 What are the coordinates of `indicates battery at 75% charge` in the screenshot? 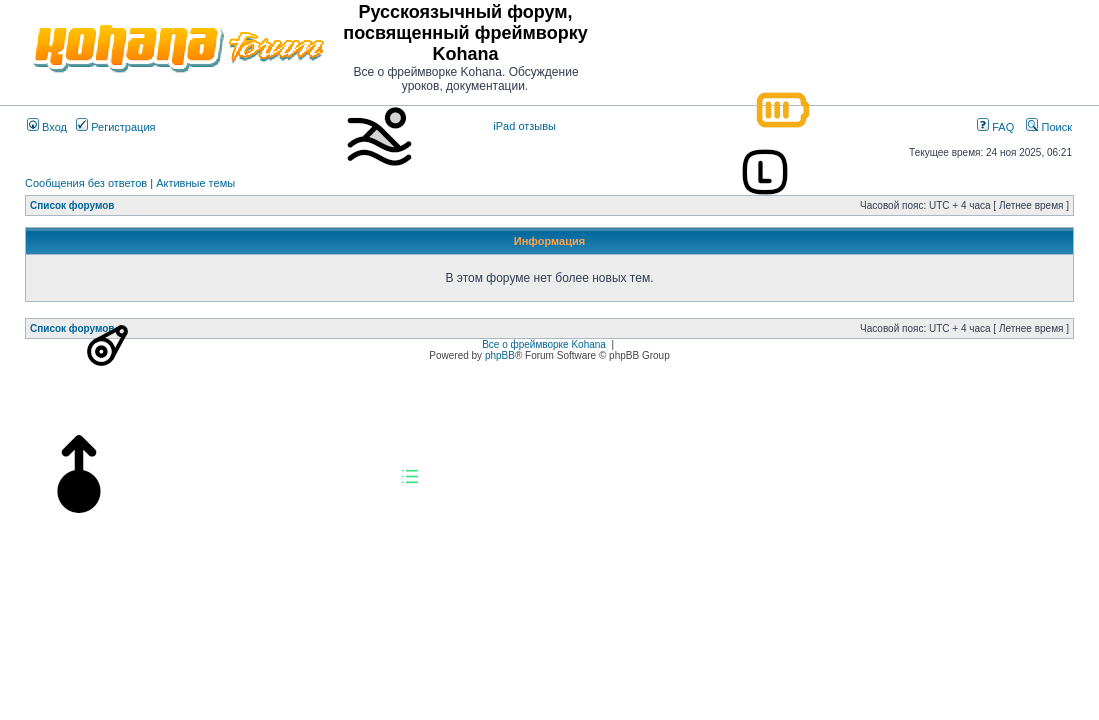 It's located at (783, 110).